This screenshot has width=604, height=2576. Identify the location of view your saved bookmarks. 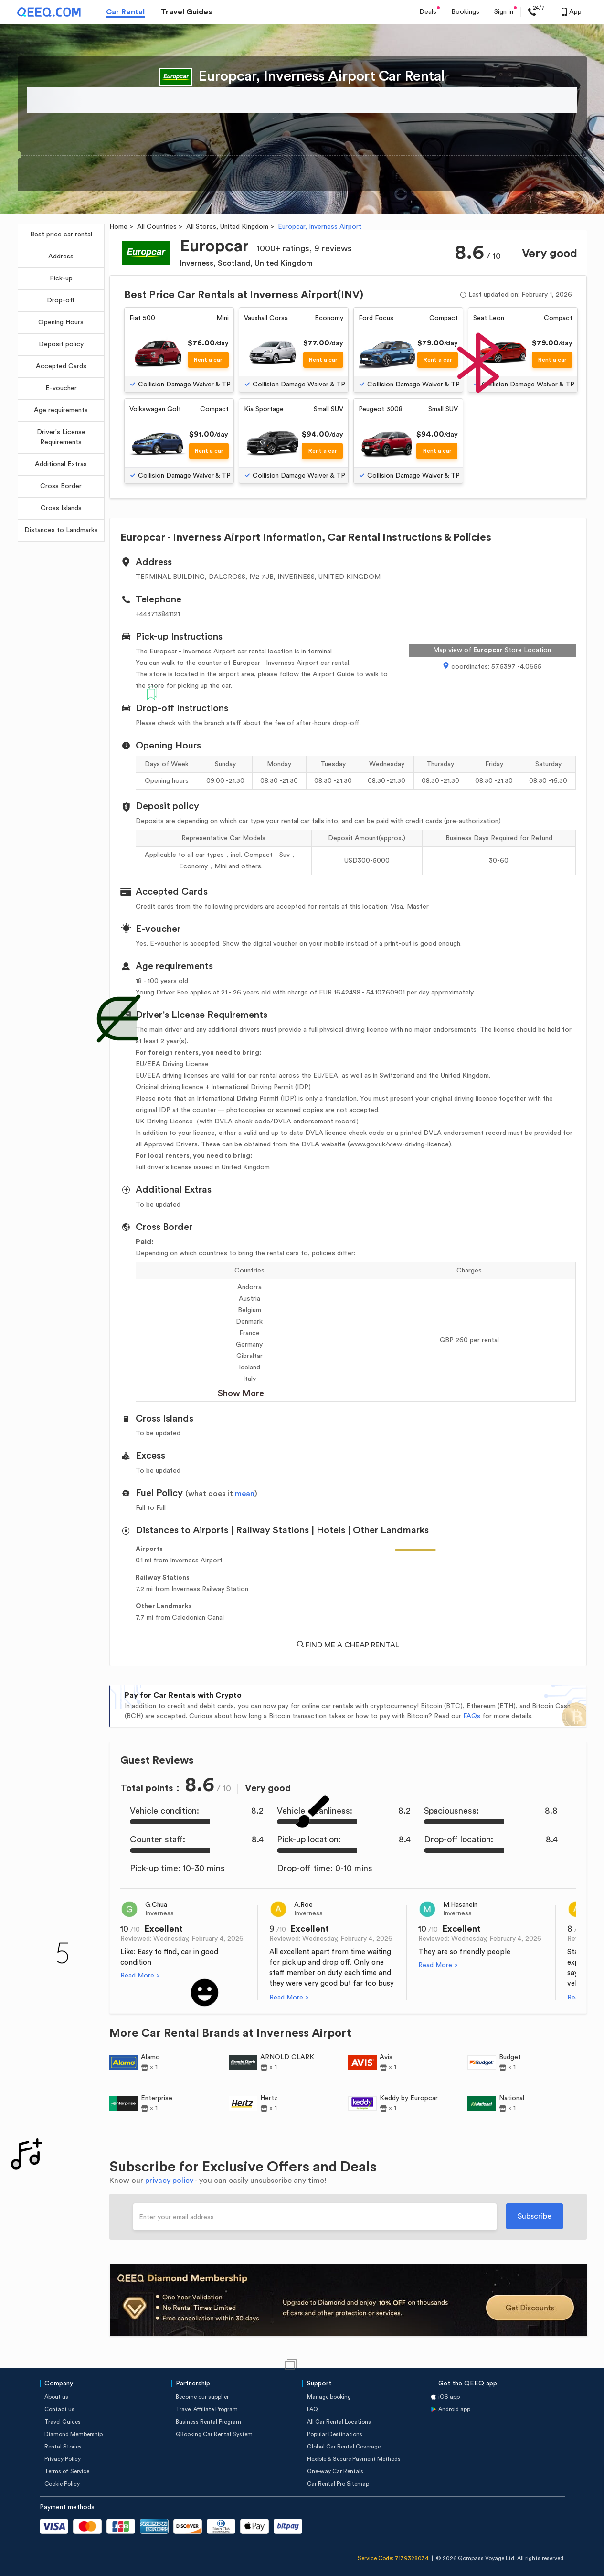
(152, 693).